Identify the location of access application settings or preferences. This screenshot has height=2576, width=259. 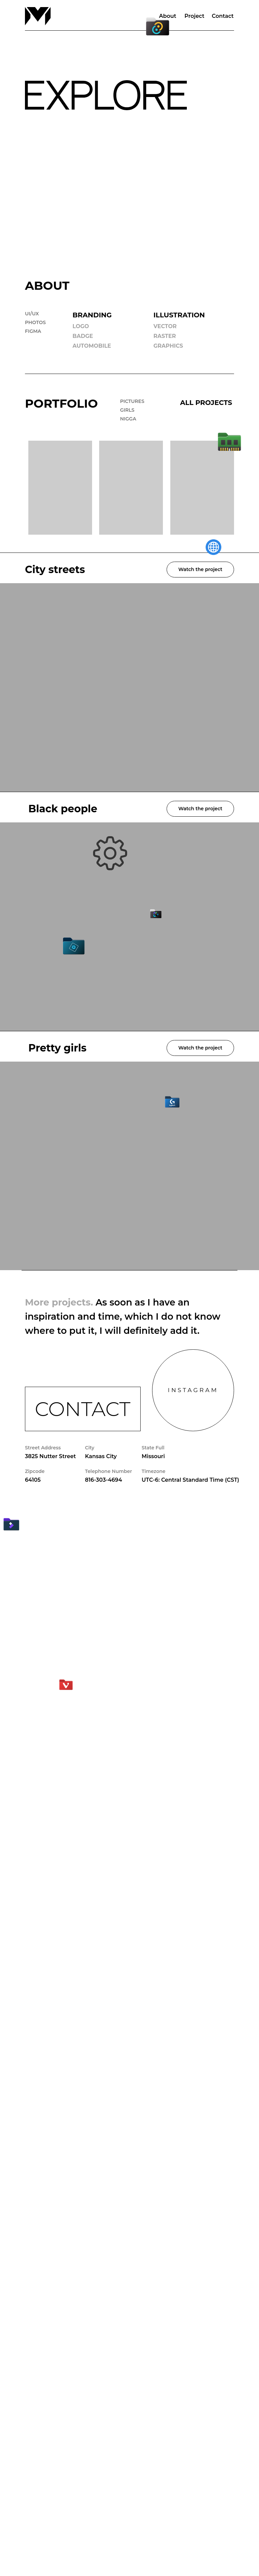
(110, 853).